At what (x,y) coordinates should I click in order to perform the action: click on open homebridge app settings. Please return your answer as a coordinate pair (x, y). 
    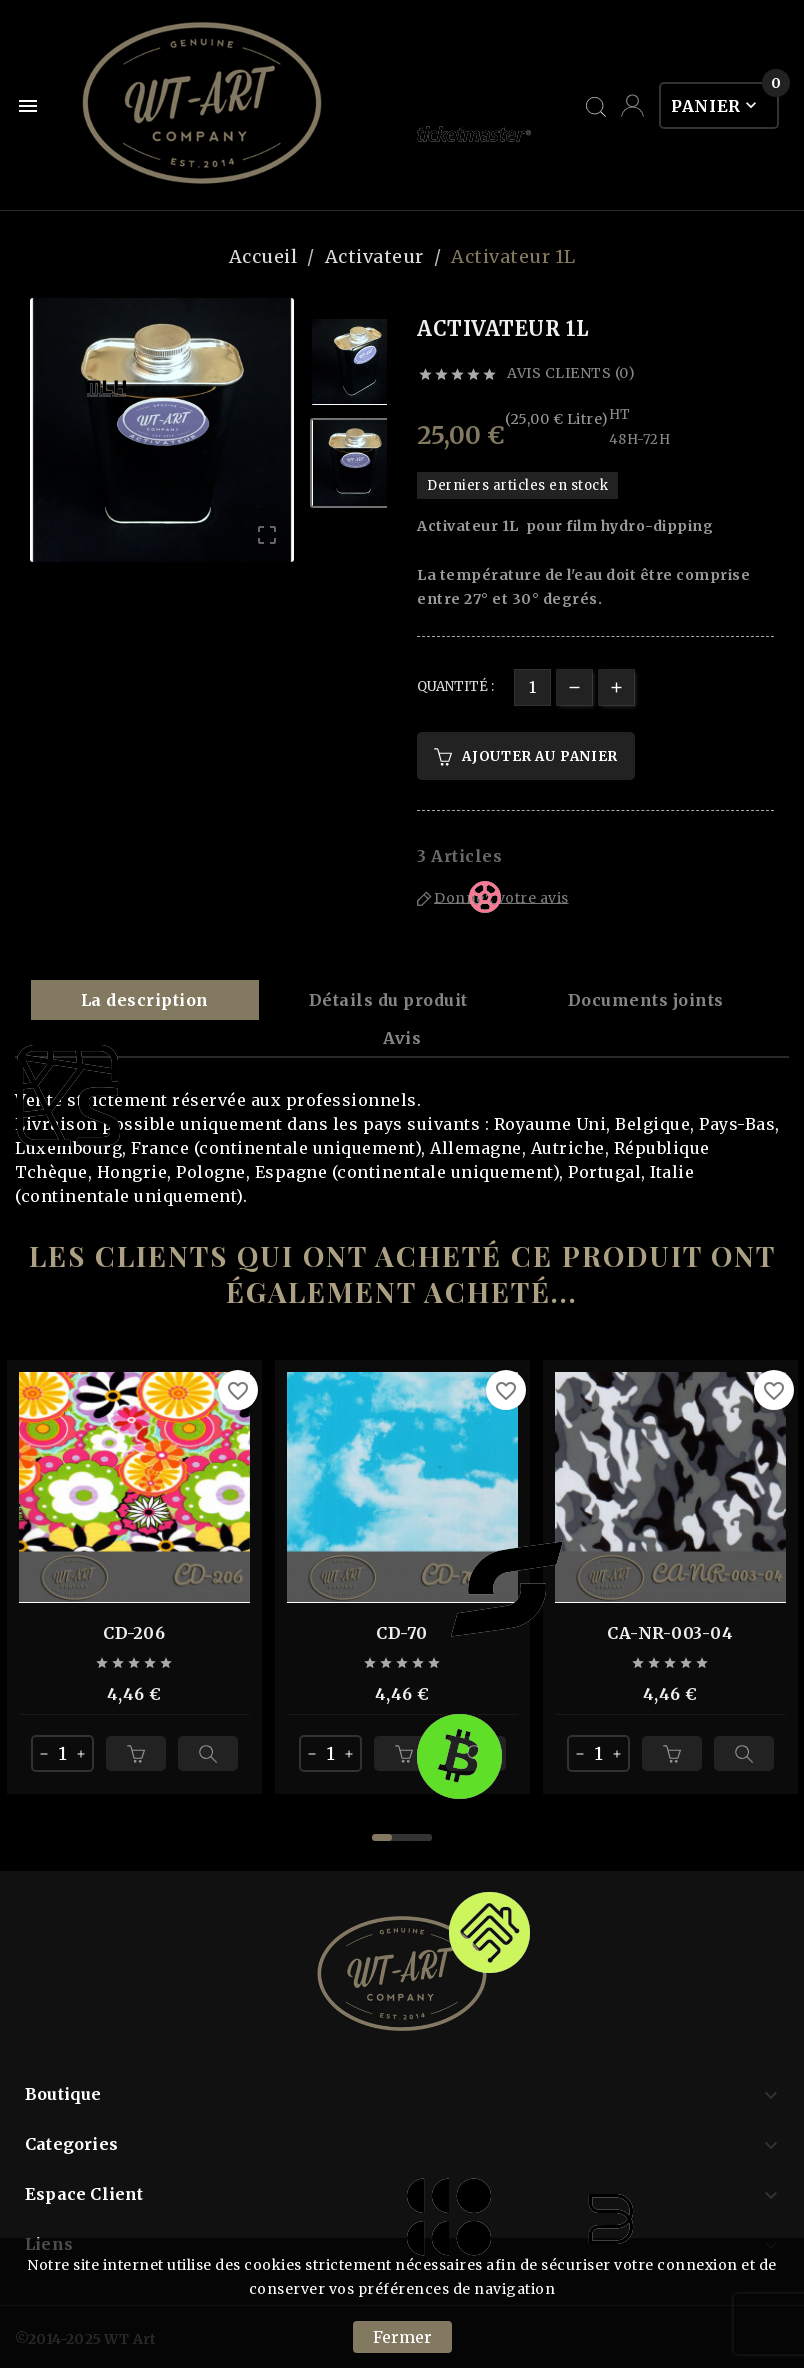
    Looking at the image, I should click on (489, 1932).